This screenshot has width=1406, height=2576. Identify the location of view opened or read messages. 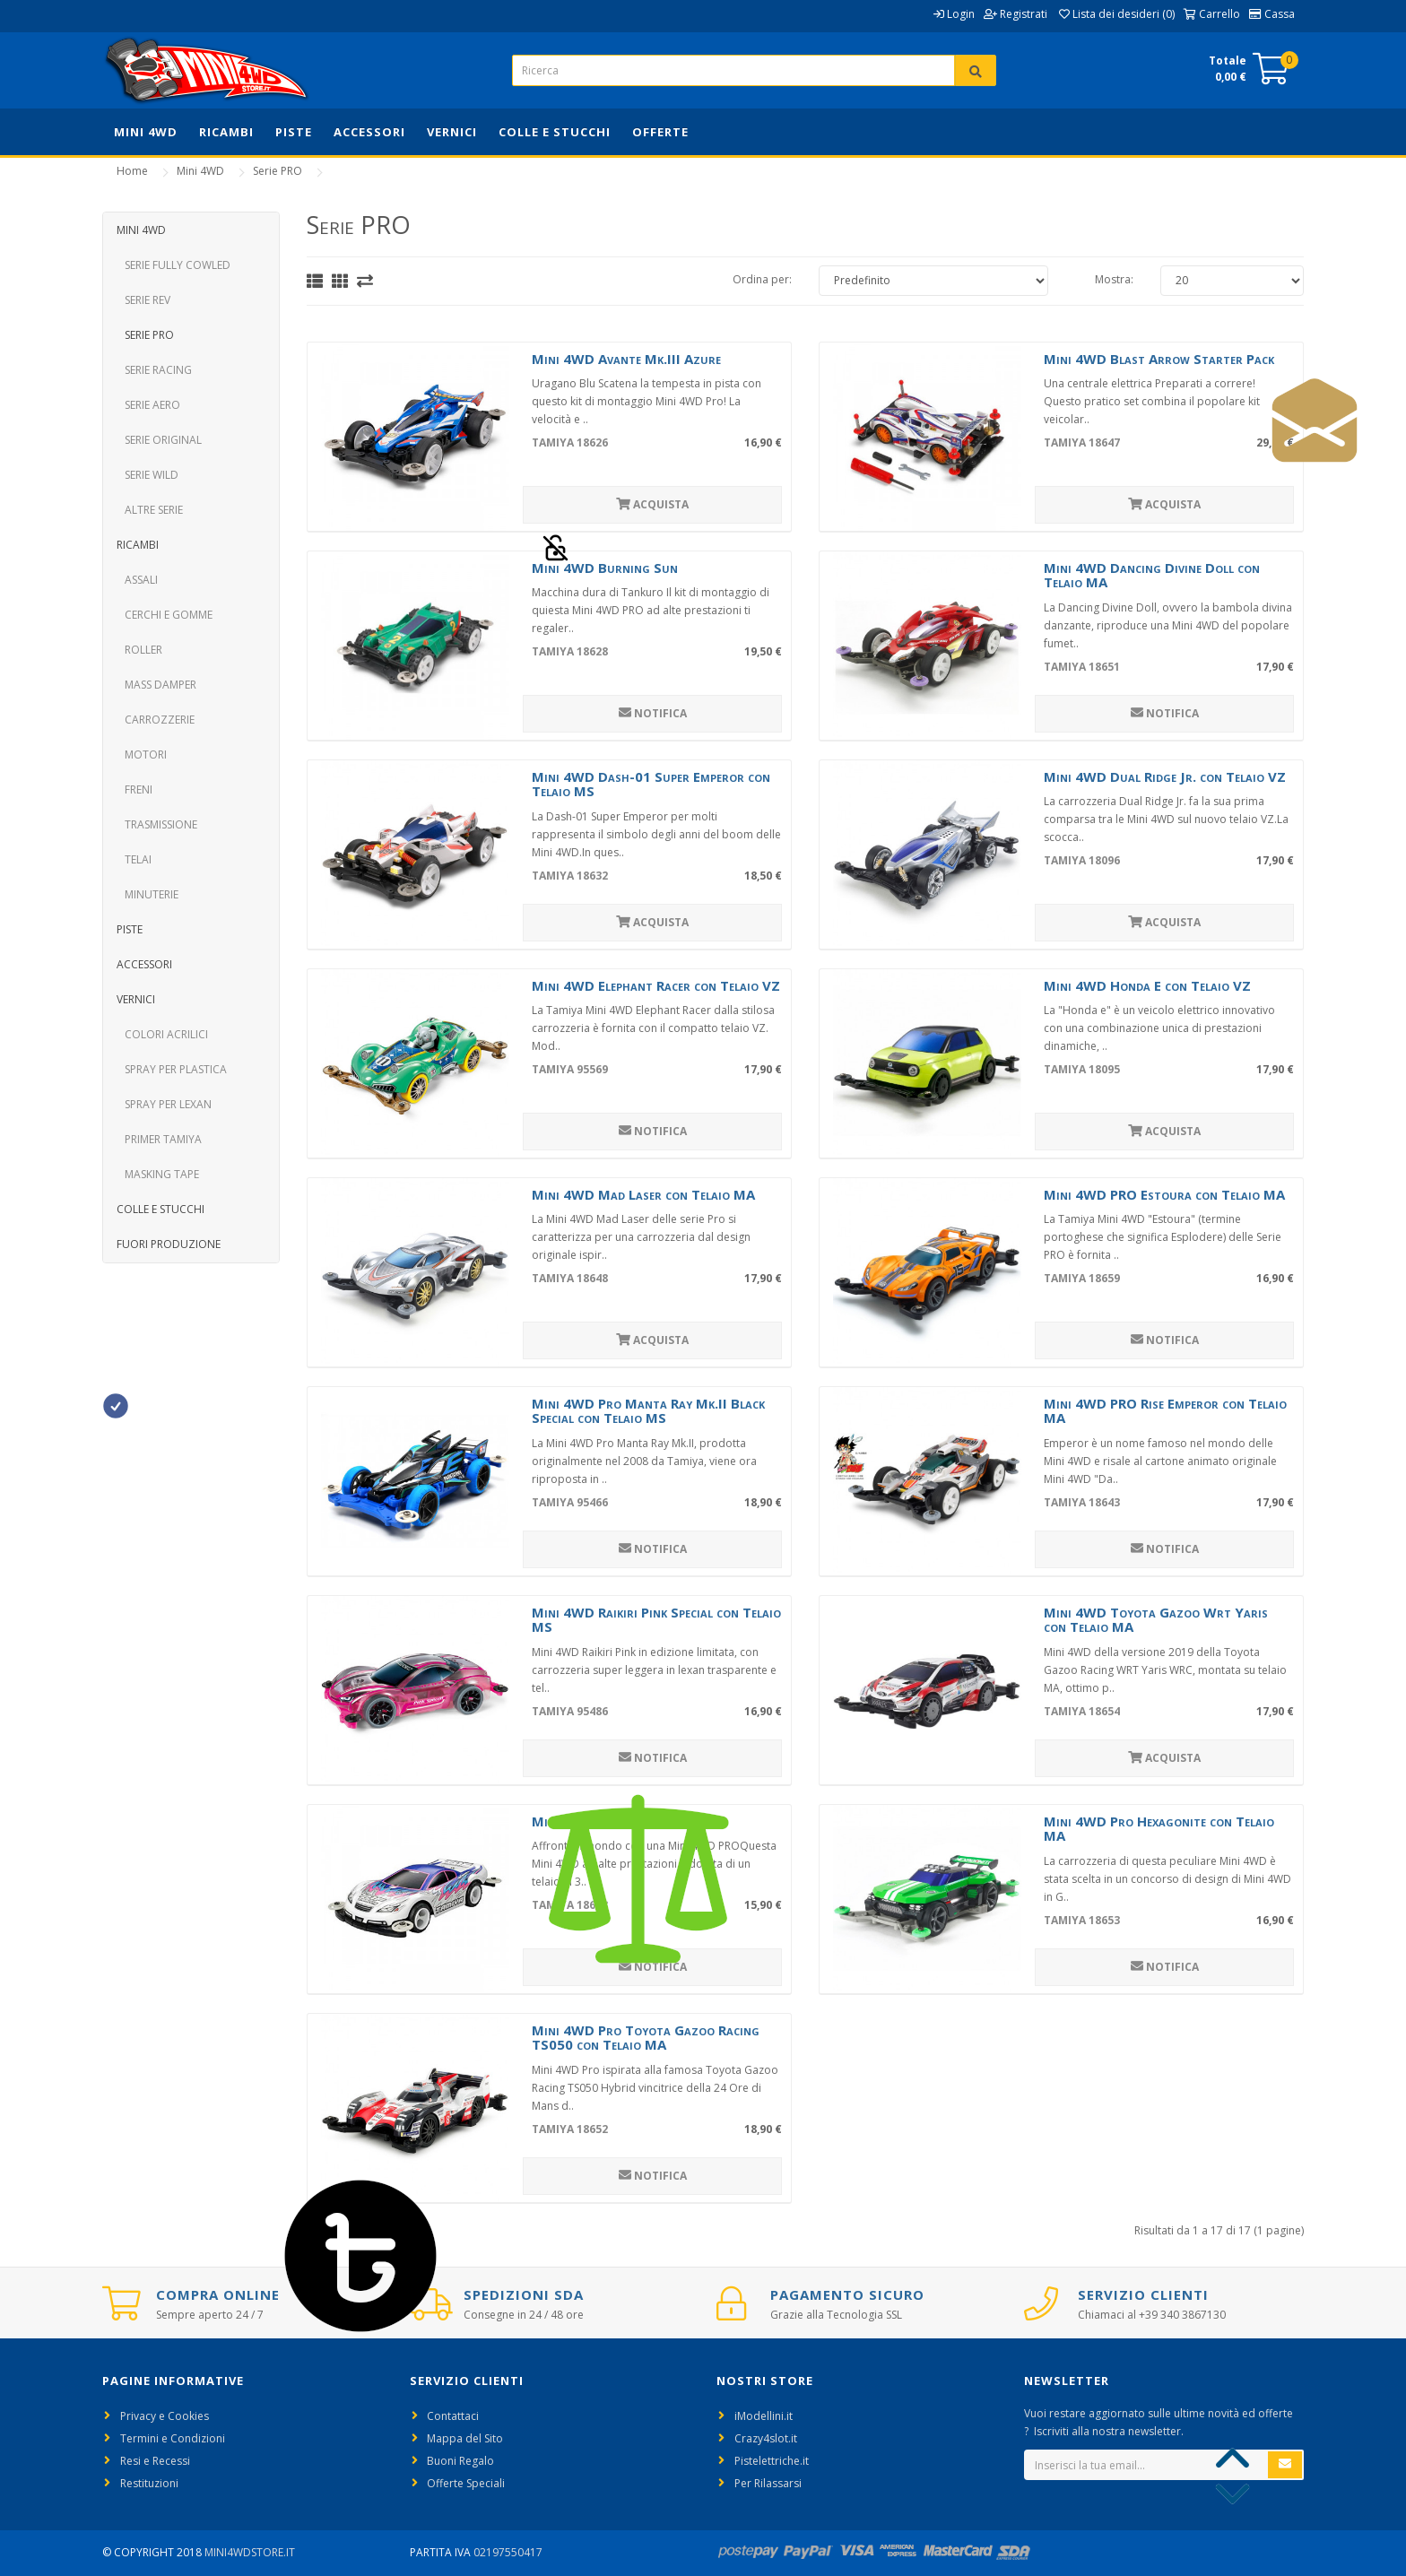
(1315, 420).